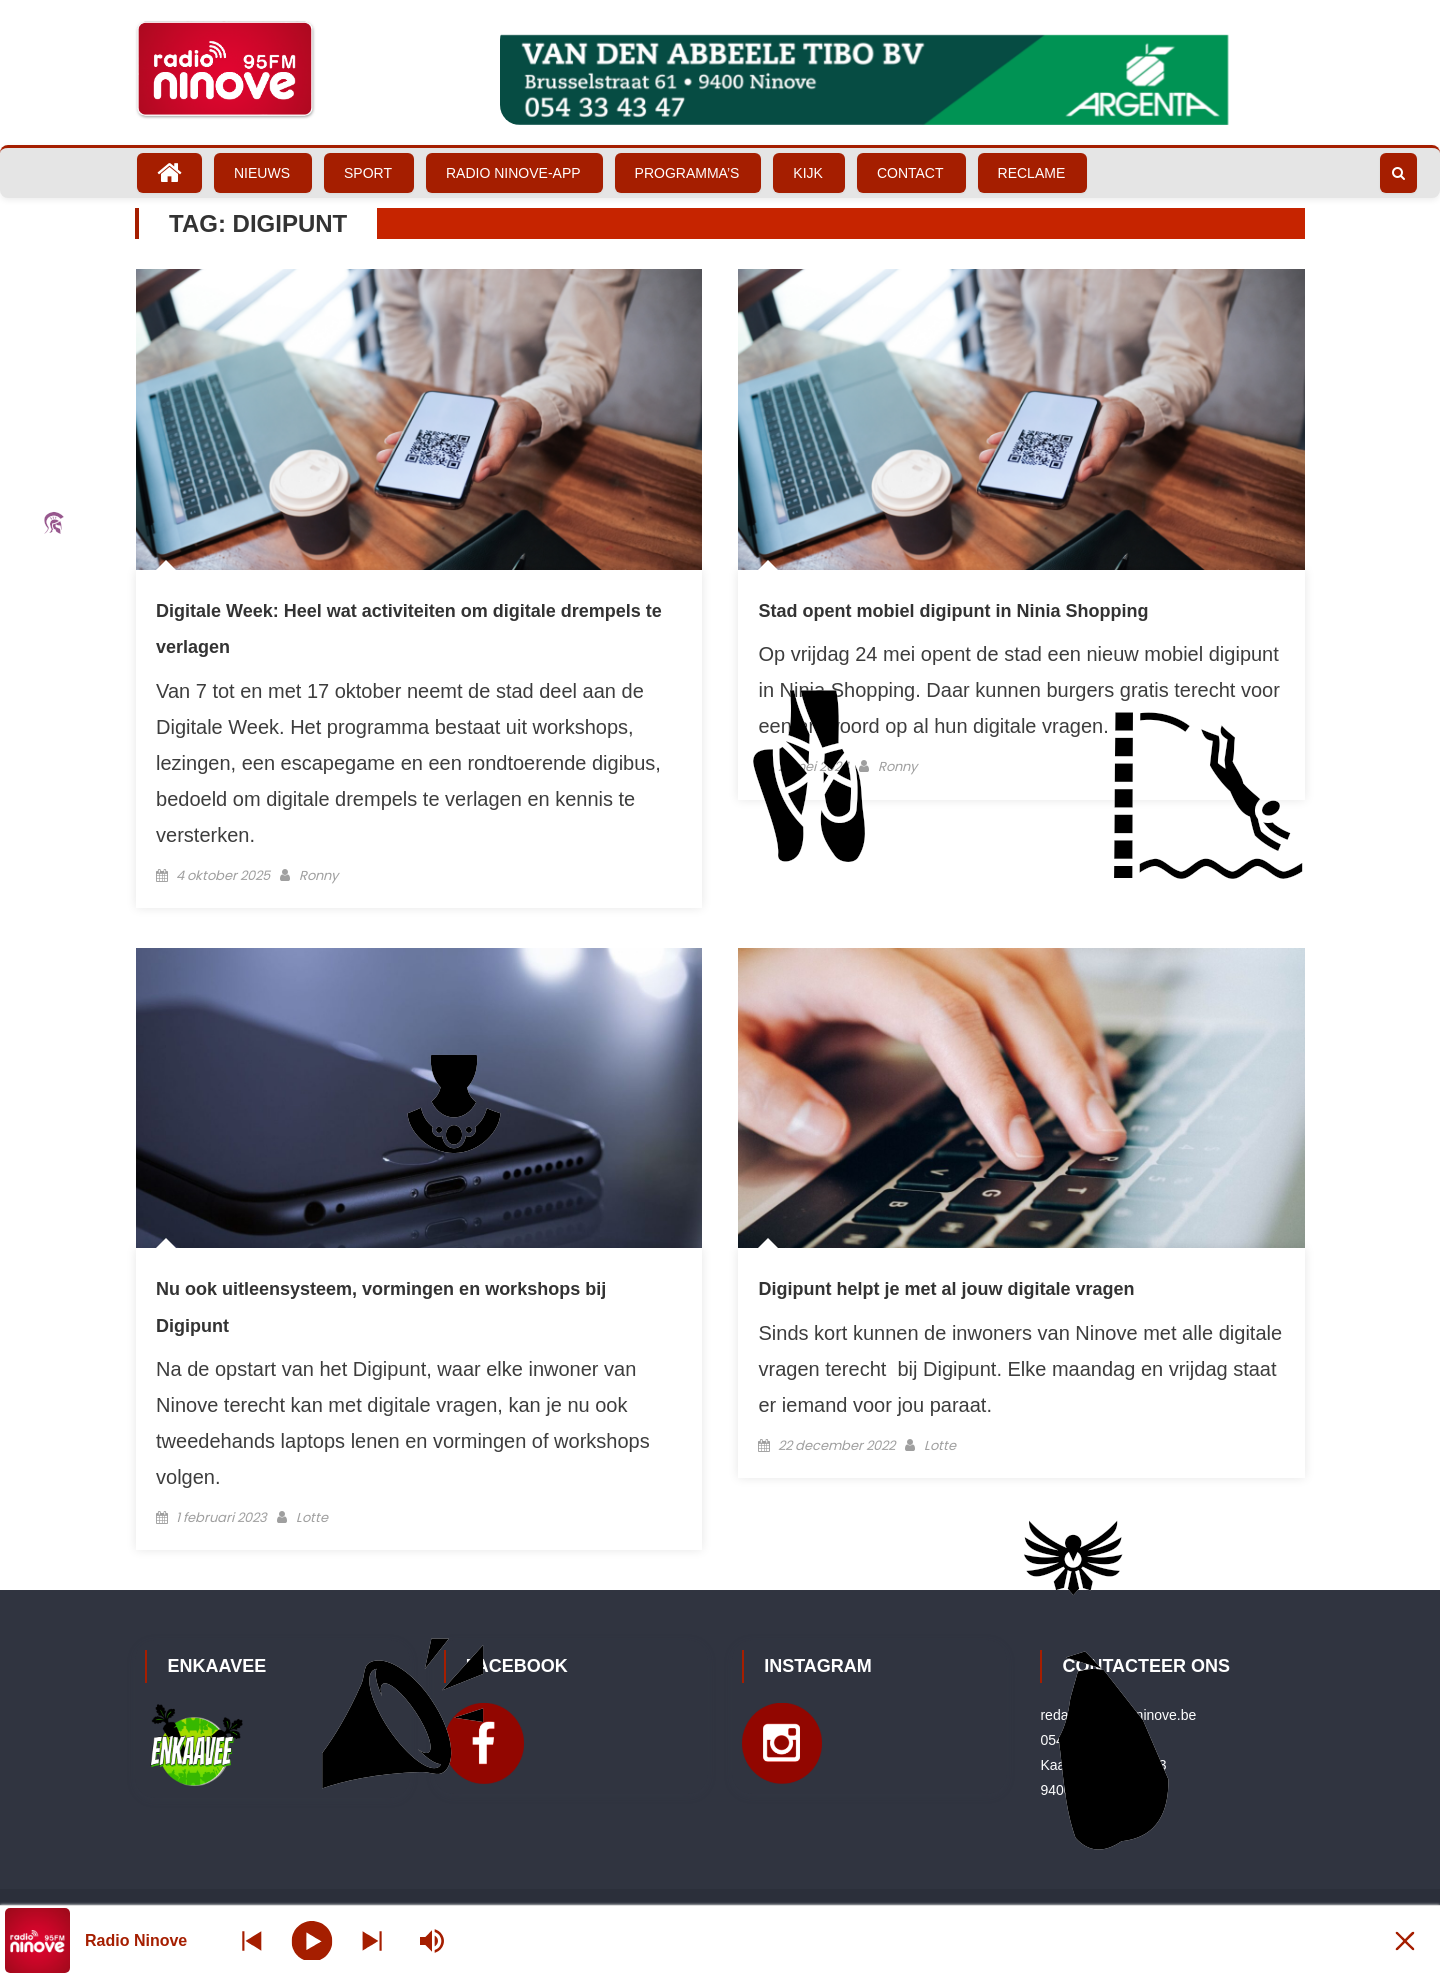 This screenshot has width=1440, height=1975. What do you see at coordinates (1206, 785) in the screenshot?
I see `access swimming pool or diving activities` at bounding box center [1206, 785].